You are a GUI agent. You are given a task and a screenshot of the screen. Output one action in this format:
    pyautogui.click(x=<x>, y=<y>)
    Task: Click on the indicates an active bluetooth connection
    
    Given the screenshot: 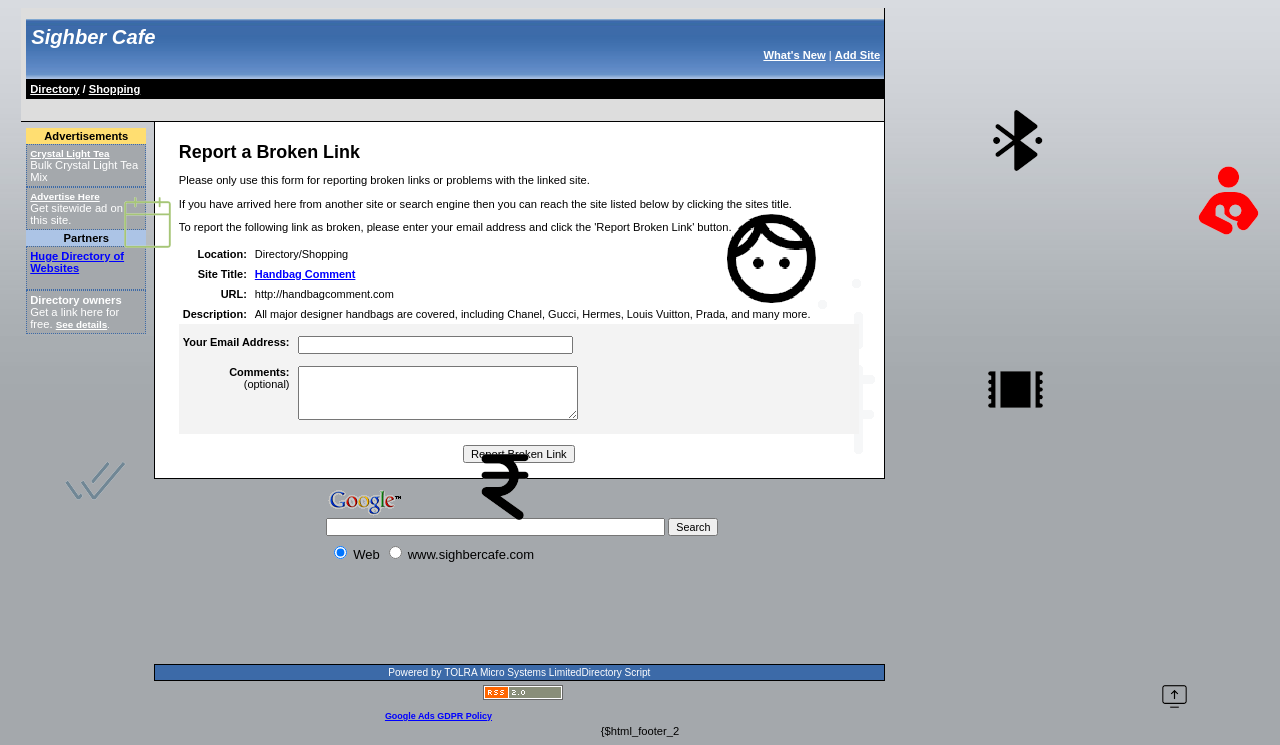 What is the action you would take?
    pyautogui.click(x=1016, y=140)
    